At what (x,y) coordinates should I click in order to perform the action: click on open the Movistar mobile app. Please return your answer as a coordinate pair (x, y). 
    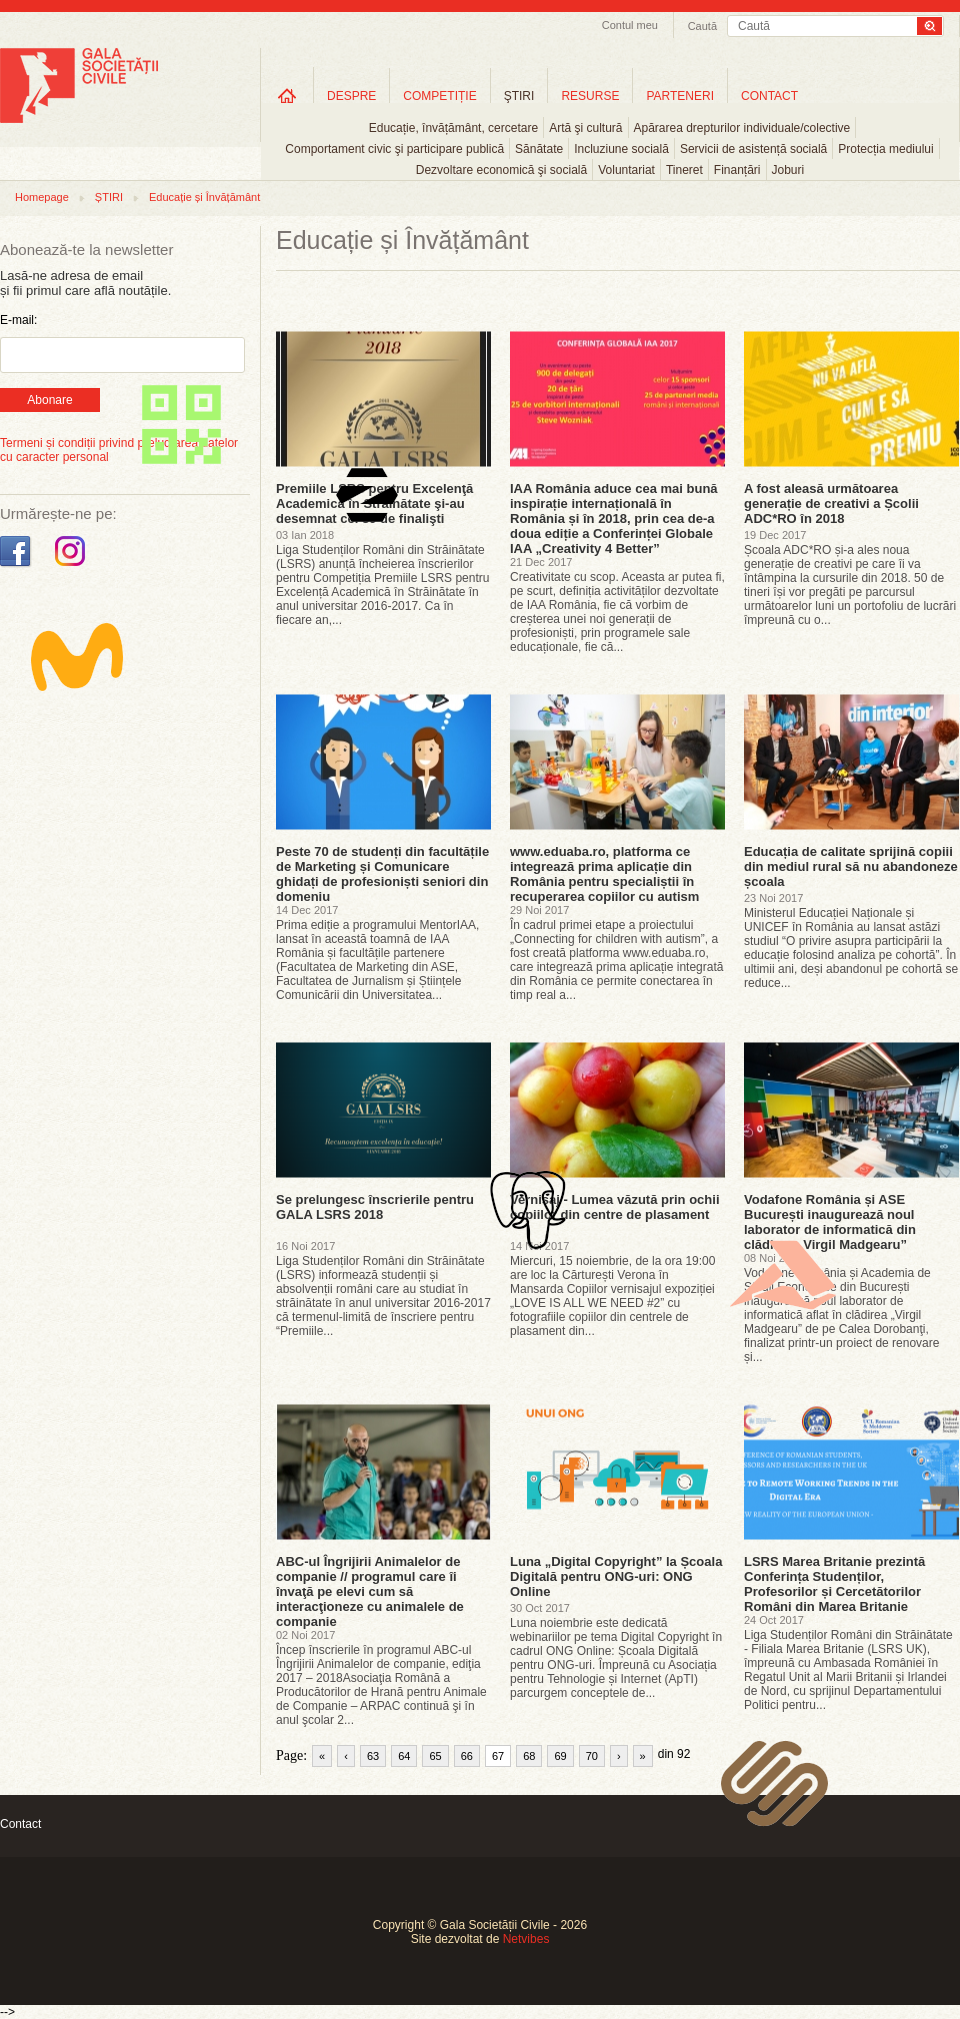
    Looking at the image, I should click on (77, 657).